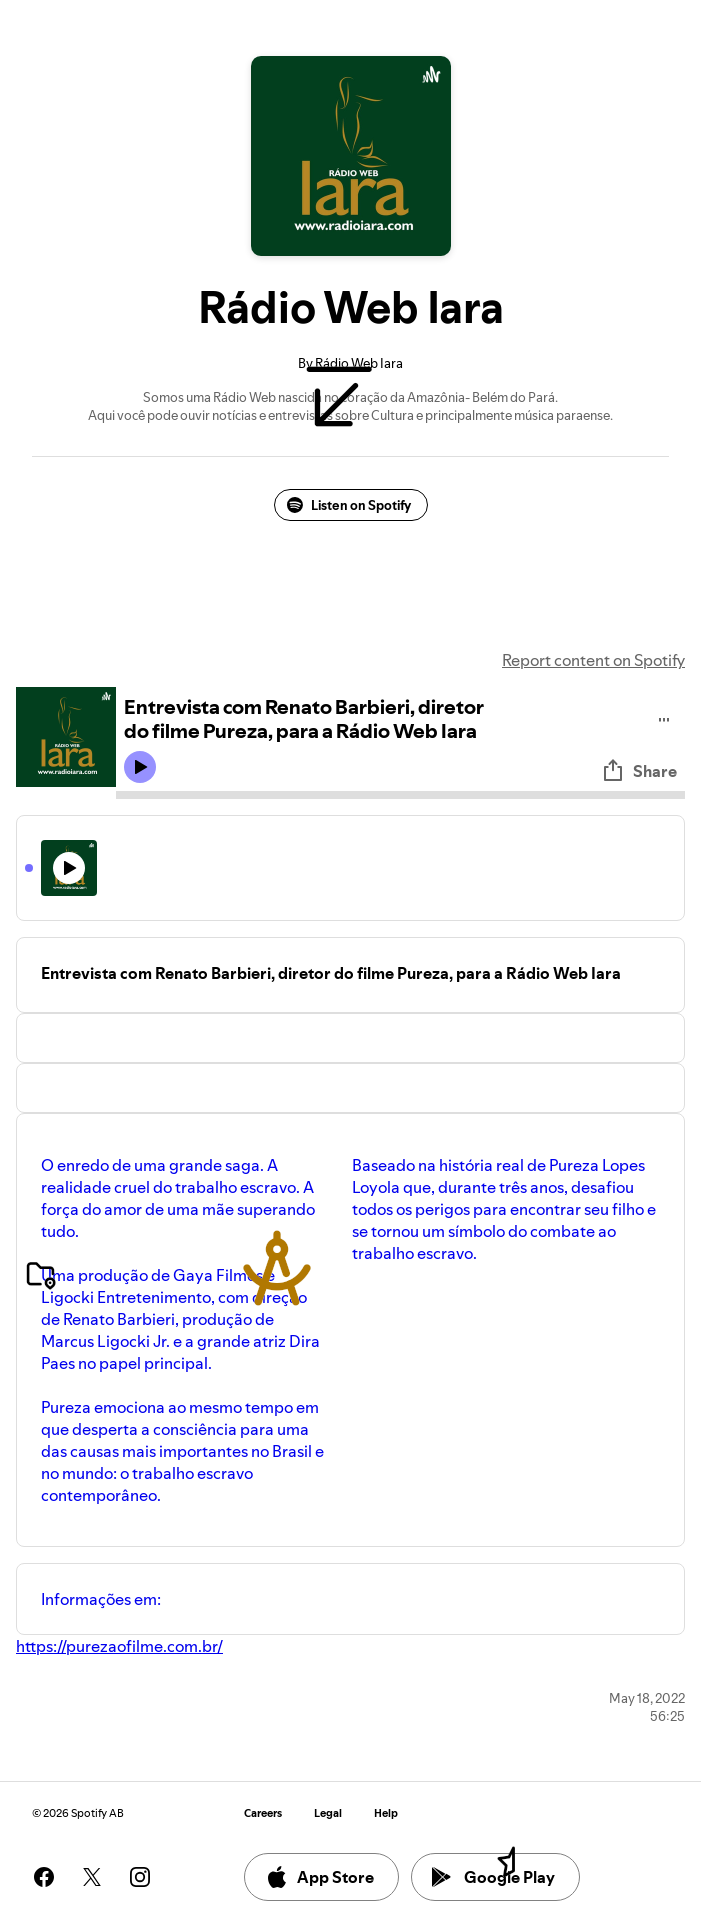 This screenshot has height=1925, width=701. I want to click on move content to bottom-left corner, so click(336, 396).